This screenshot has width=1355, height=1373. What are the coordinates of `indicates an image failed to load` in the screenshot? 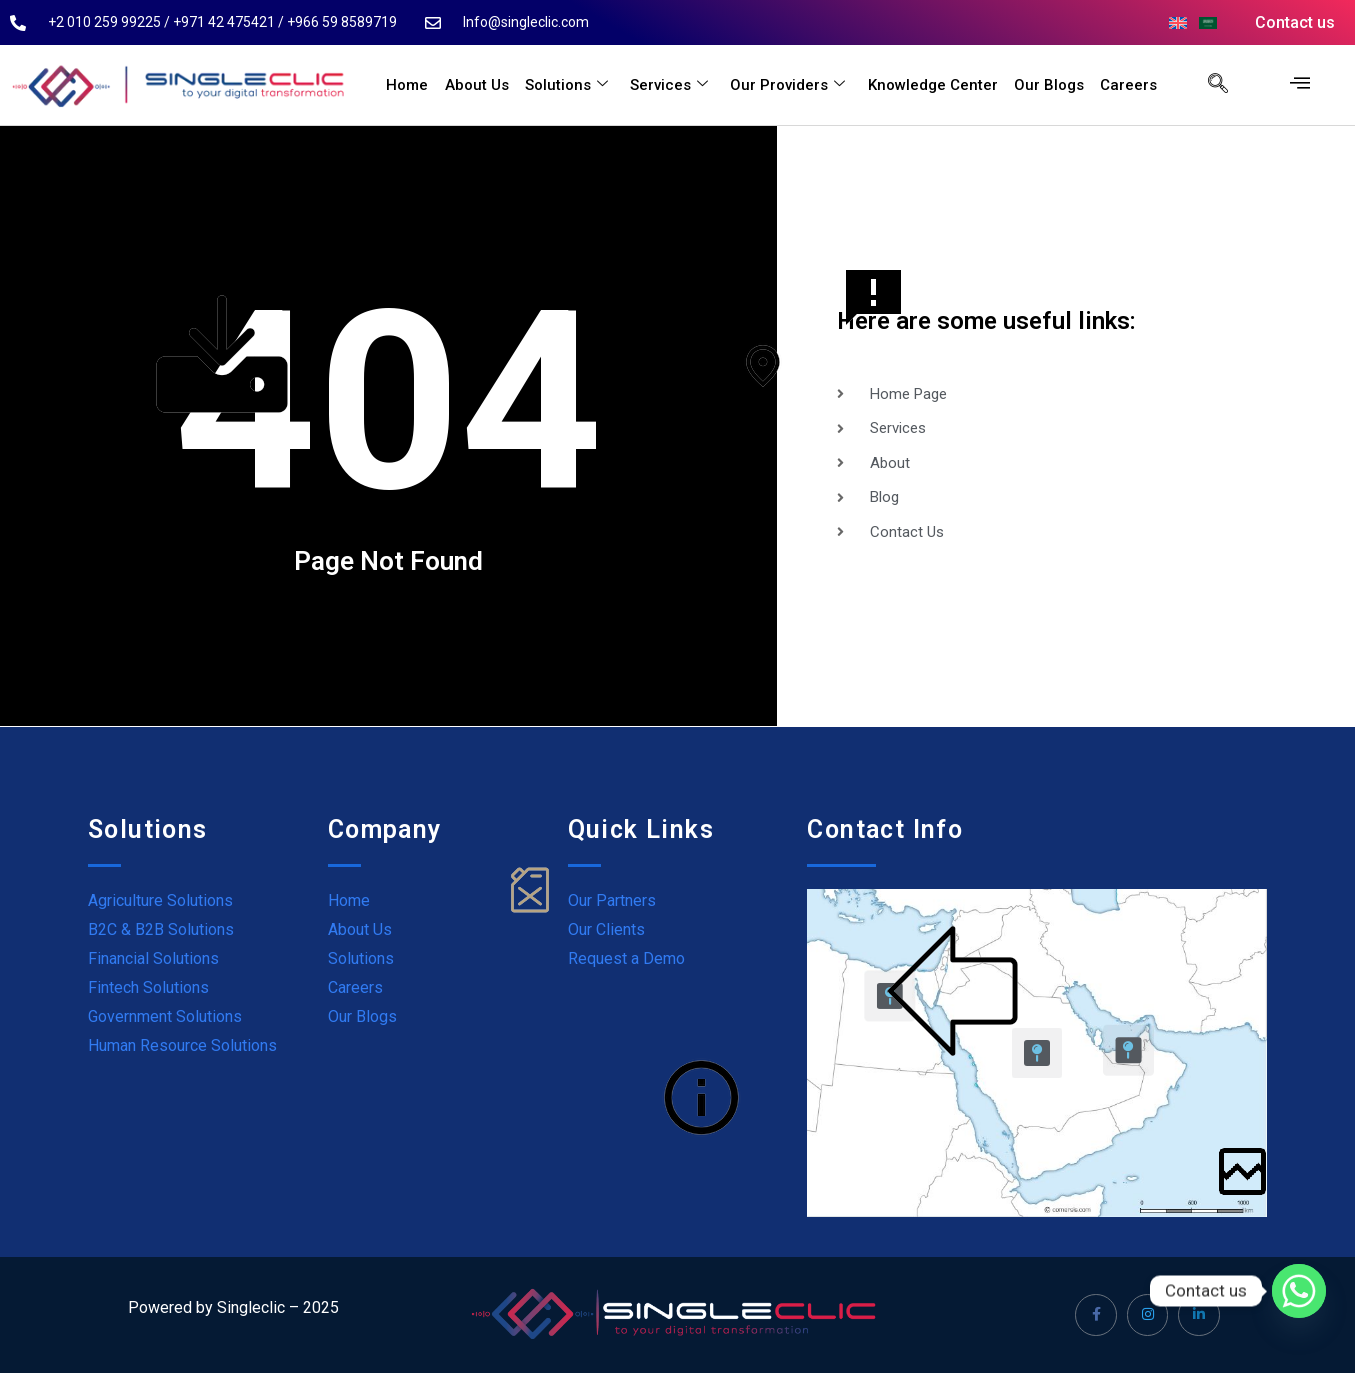 It's located at (1242, 1171).